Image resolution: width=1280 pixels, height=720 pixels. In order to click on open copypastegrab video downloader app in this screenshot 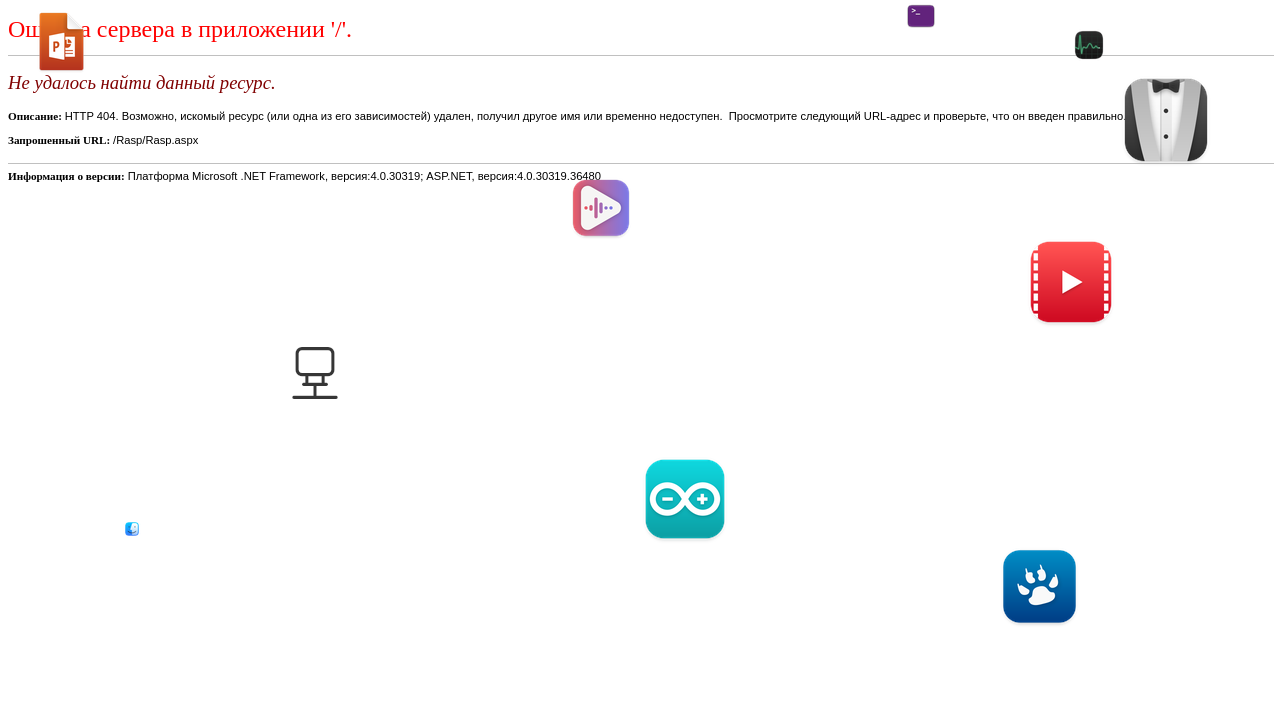, I will do `click(1071, 282)`.